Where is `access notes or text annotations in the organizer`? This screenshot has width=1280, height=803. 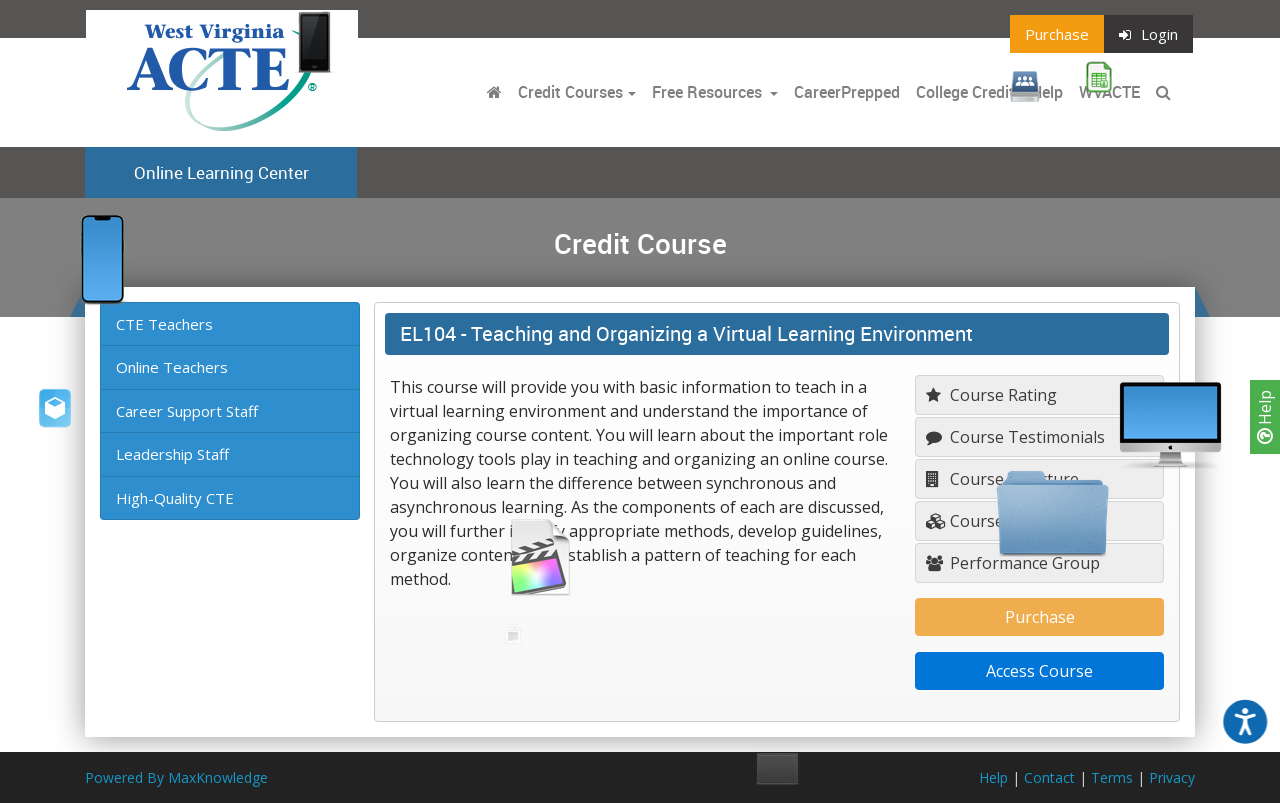
access notes or text annotations in the organizer is located at coordinates (1052, 516).